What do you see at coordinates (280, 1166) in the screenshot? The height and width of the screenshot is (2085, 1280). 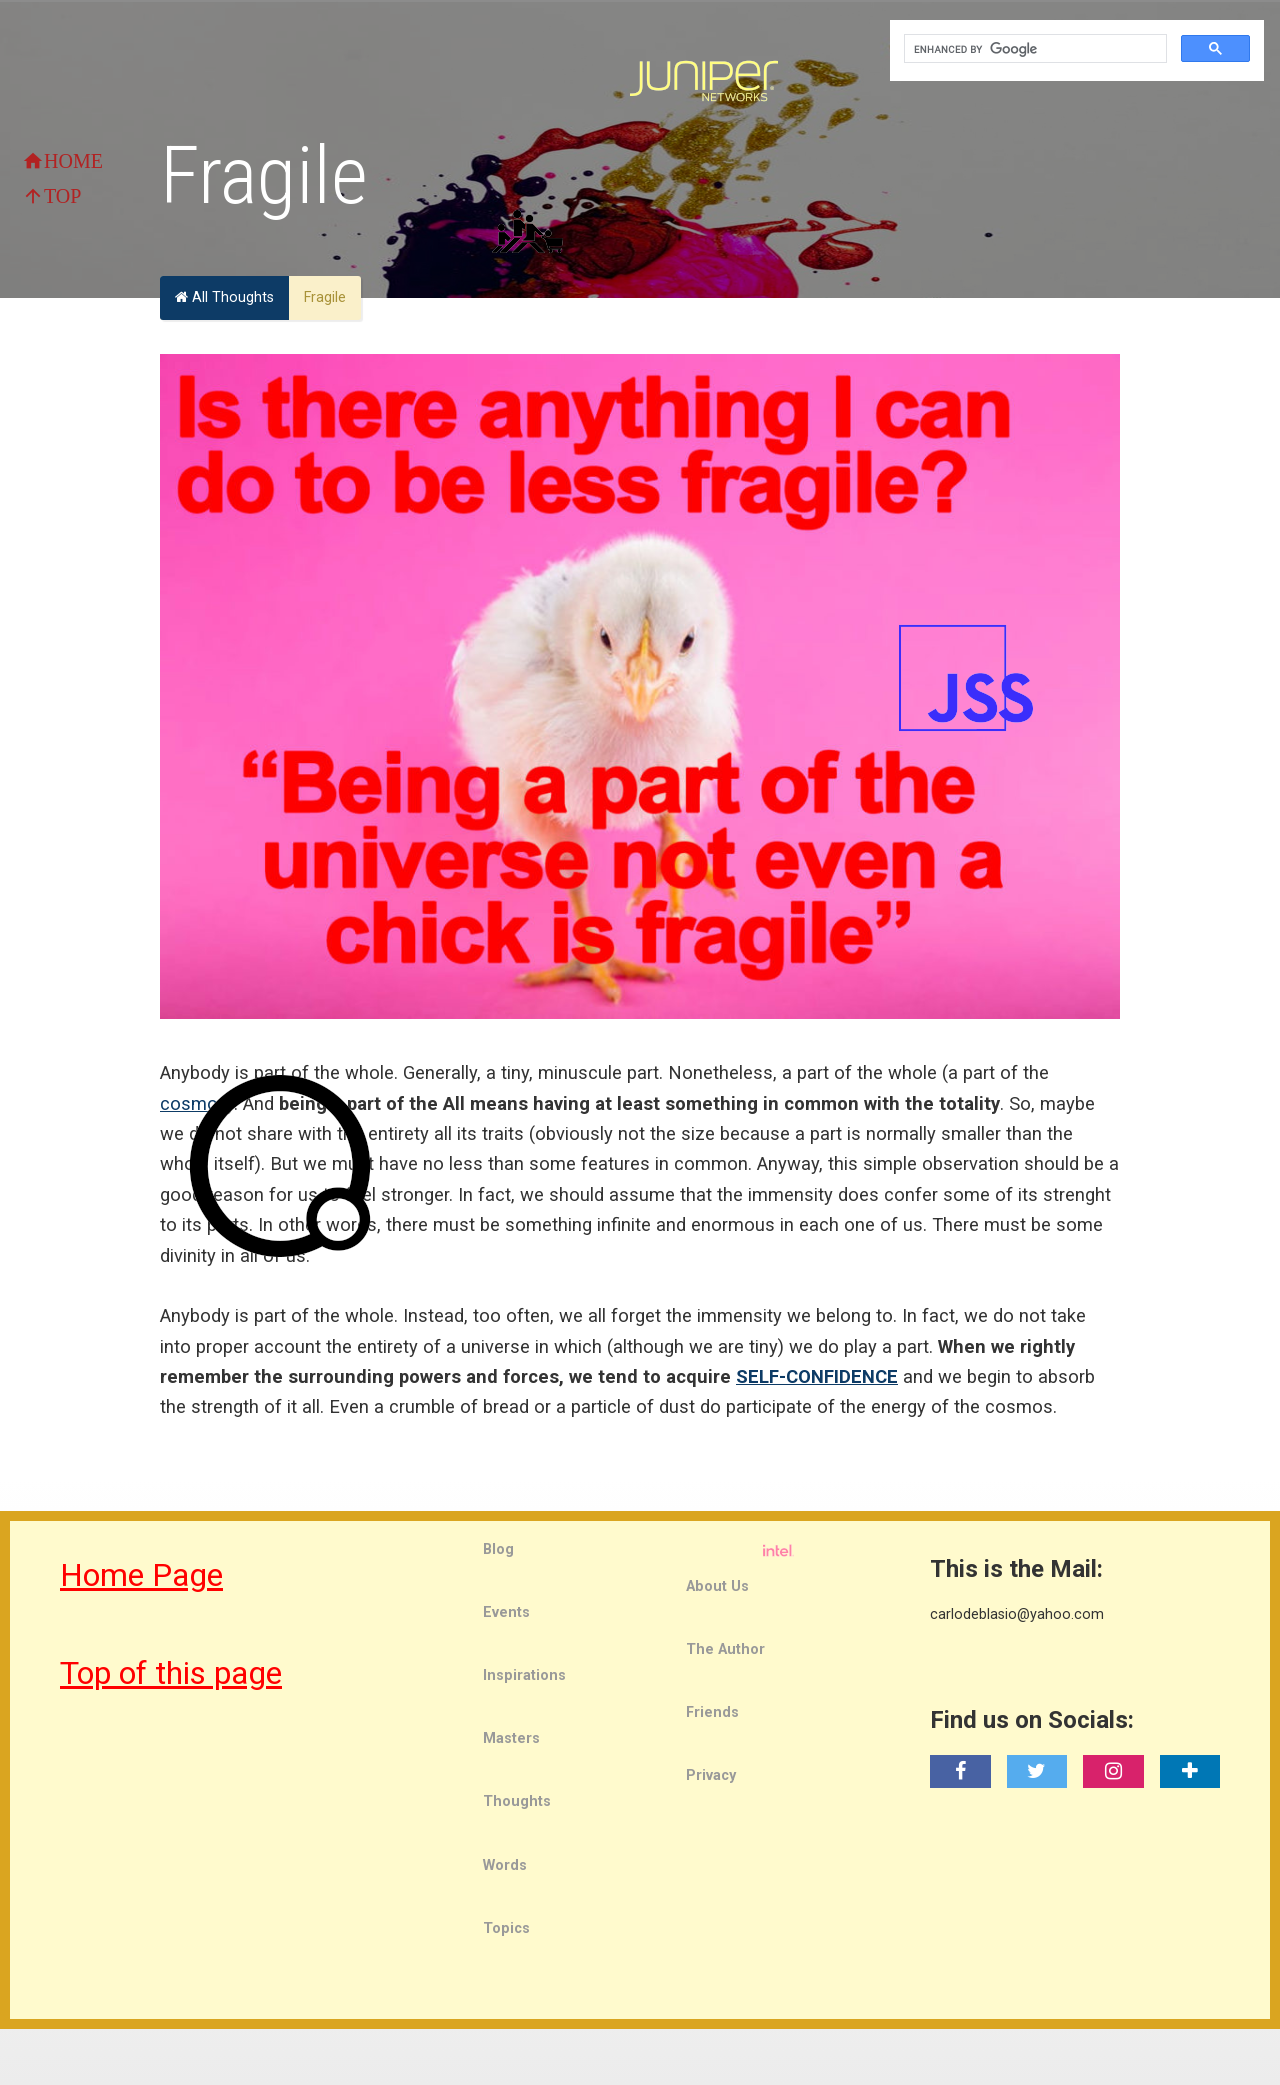 I see `oxygen brand logo` at bounding box center [280, 1166].